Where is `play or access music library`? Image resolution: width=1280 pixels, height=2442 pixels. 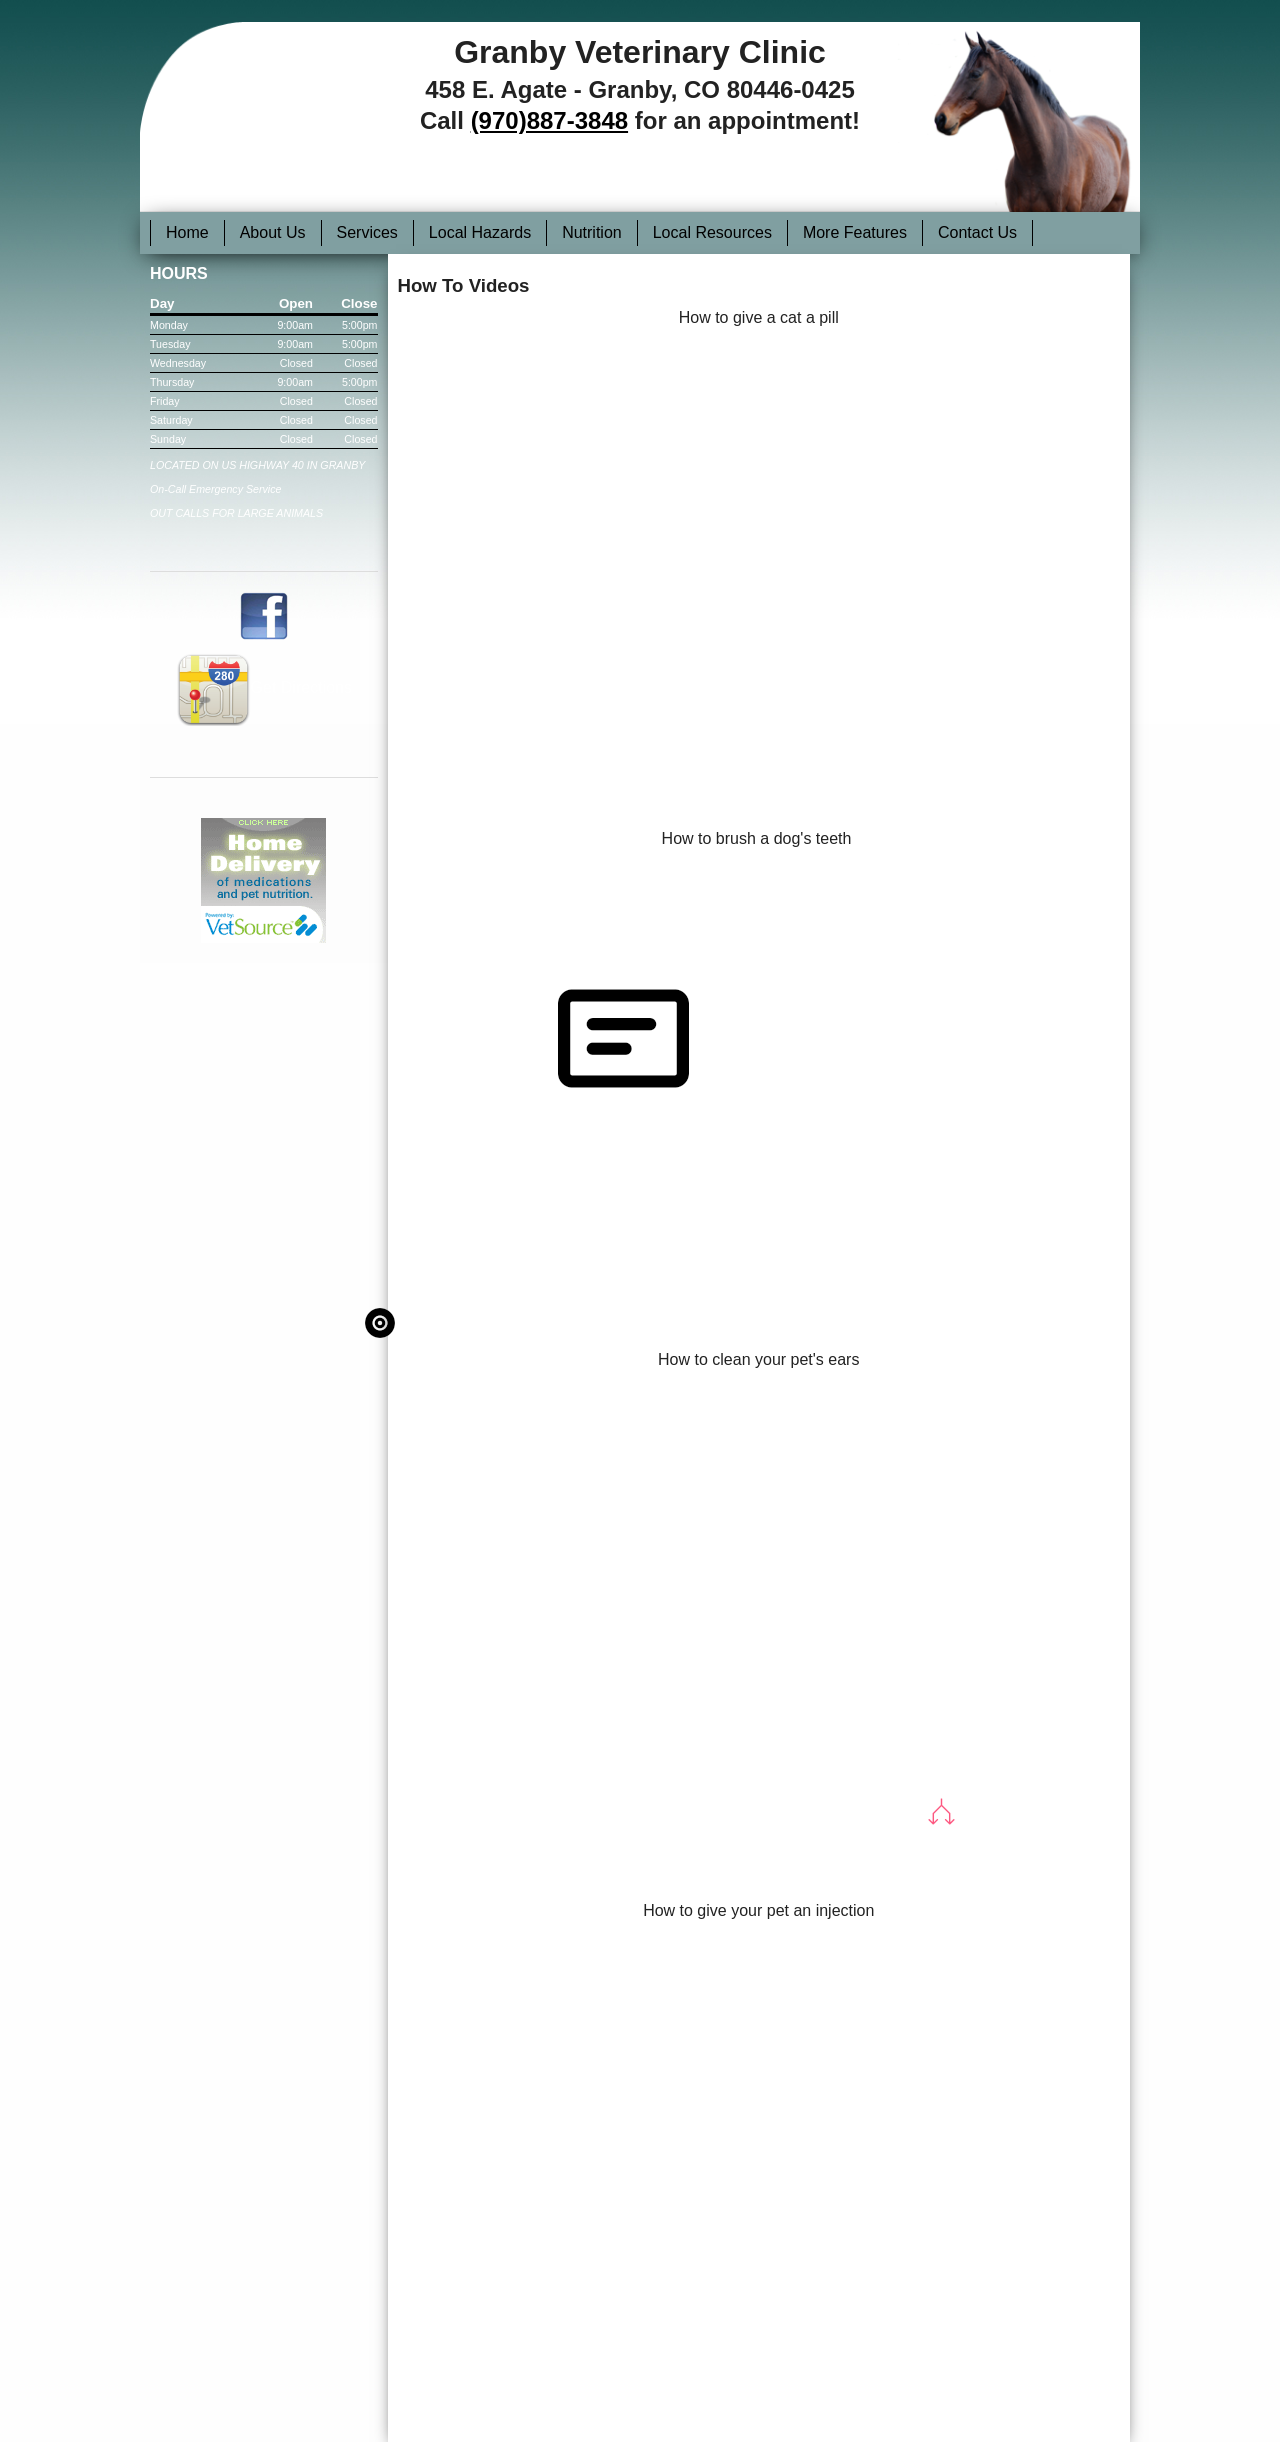
play or access music library is located at coordinates (380, 1323).